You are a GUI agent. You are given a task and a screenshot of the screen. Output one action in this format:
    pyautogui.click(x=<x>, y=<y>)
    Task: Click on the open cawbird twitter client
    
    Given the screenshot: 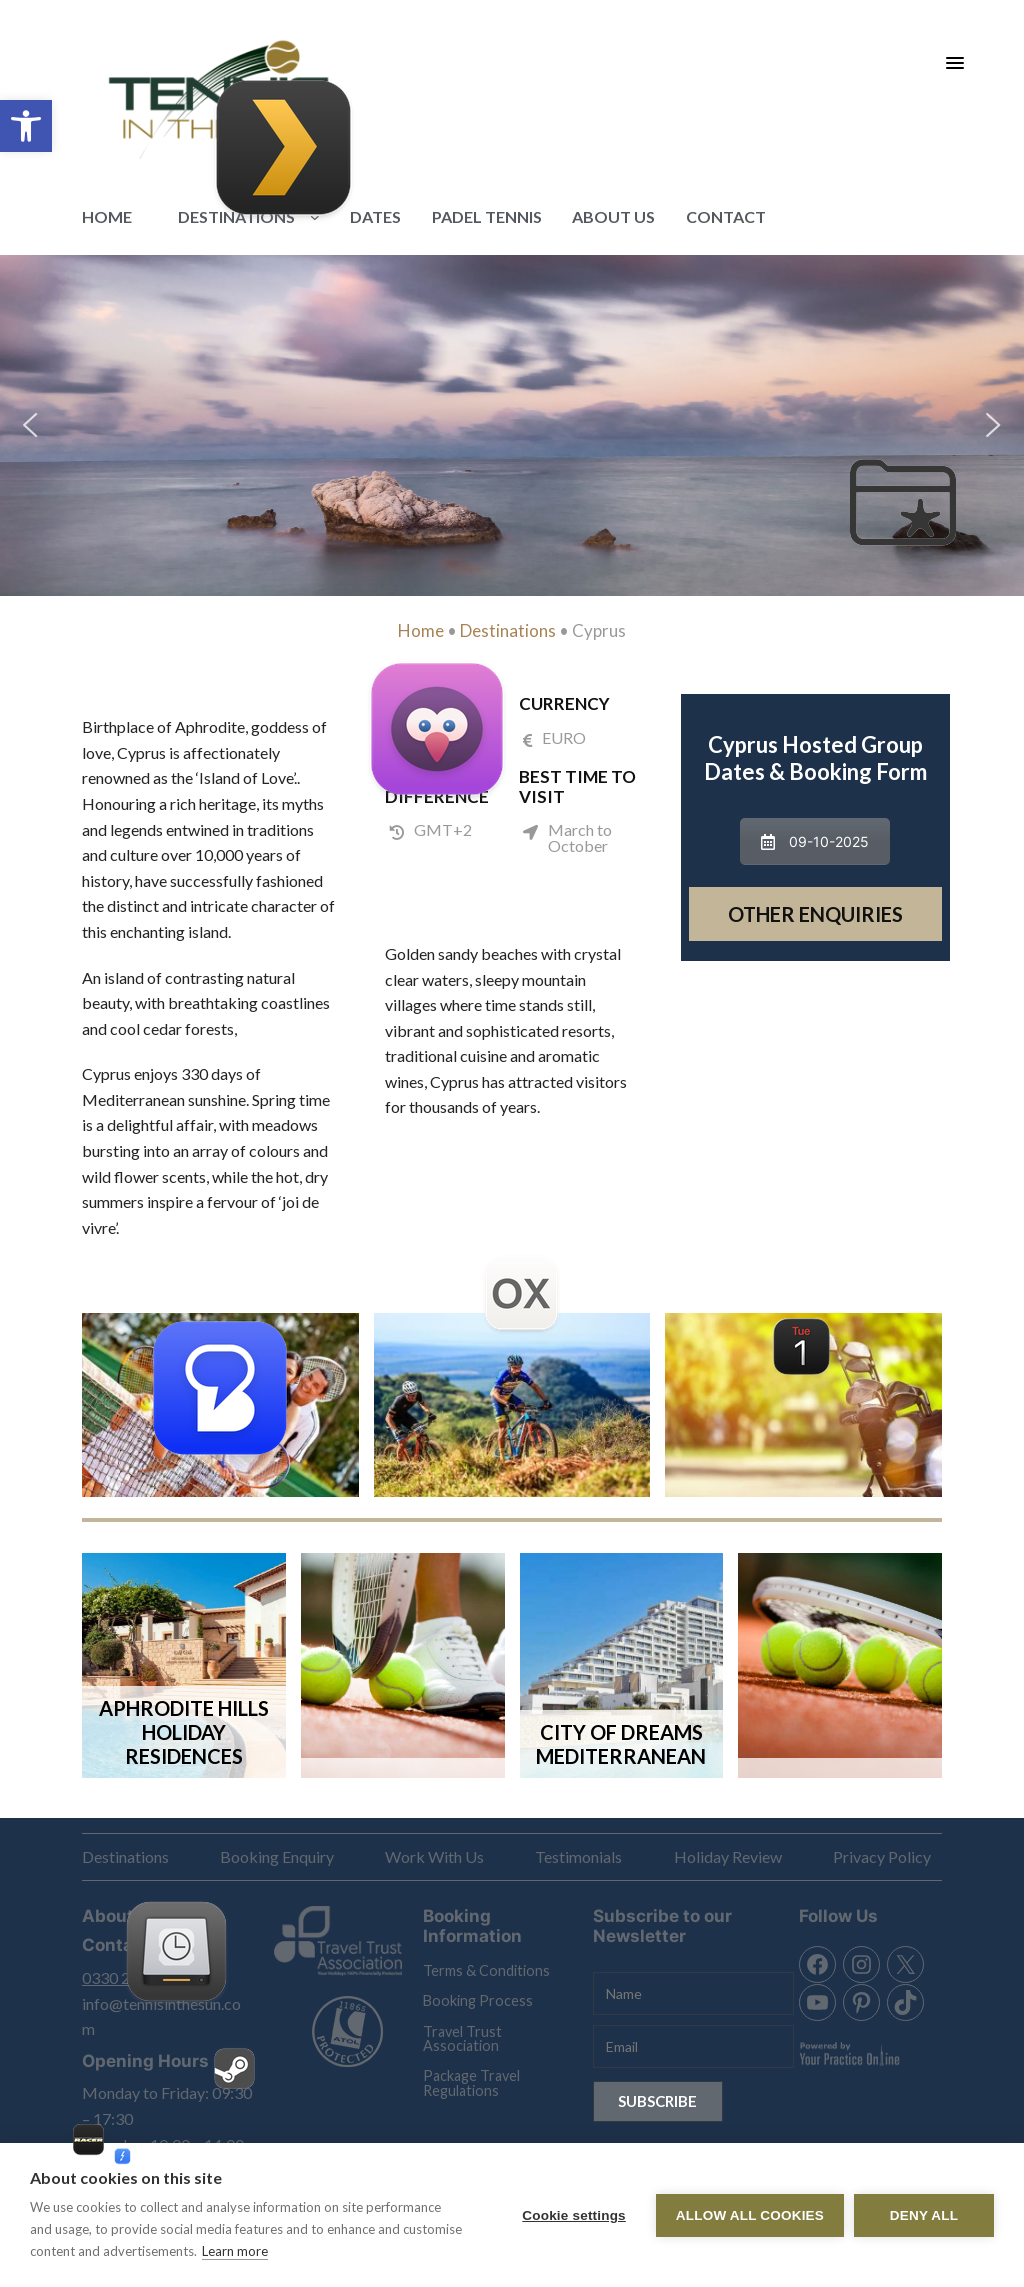 What is the action you would take?
    pyautogui.click(x=437, y=729)
    